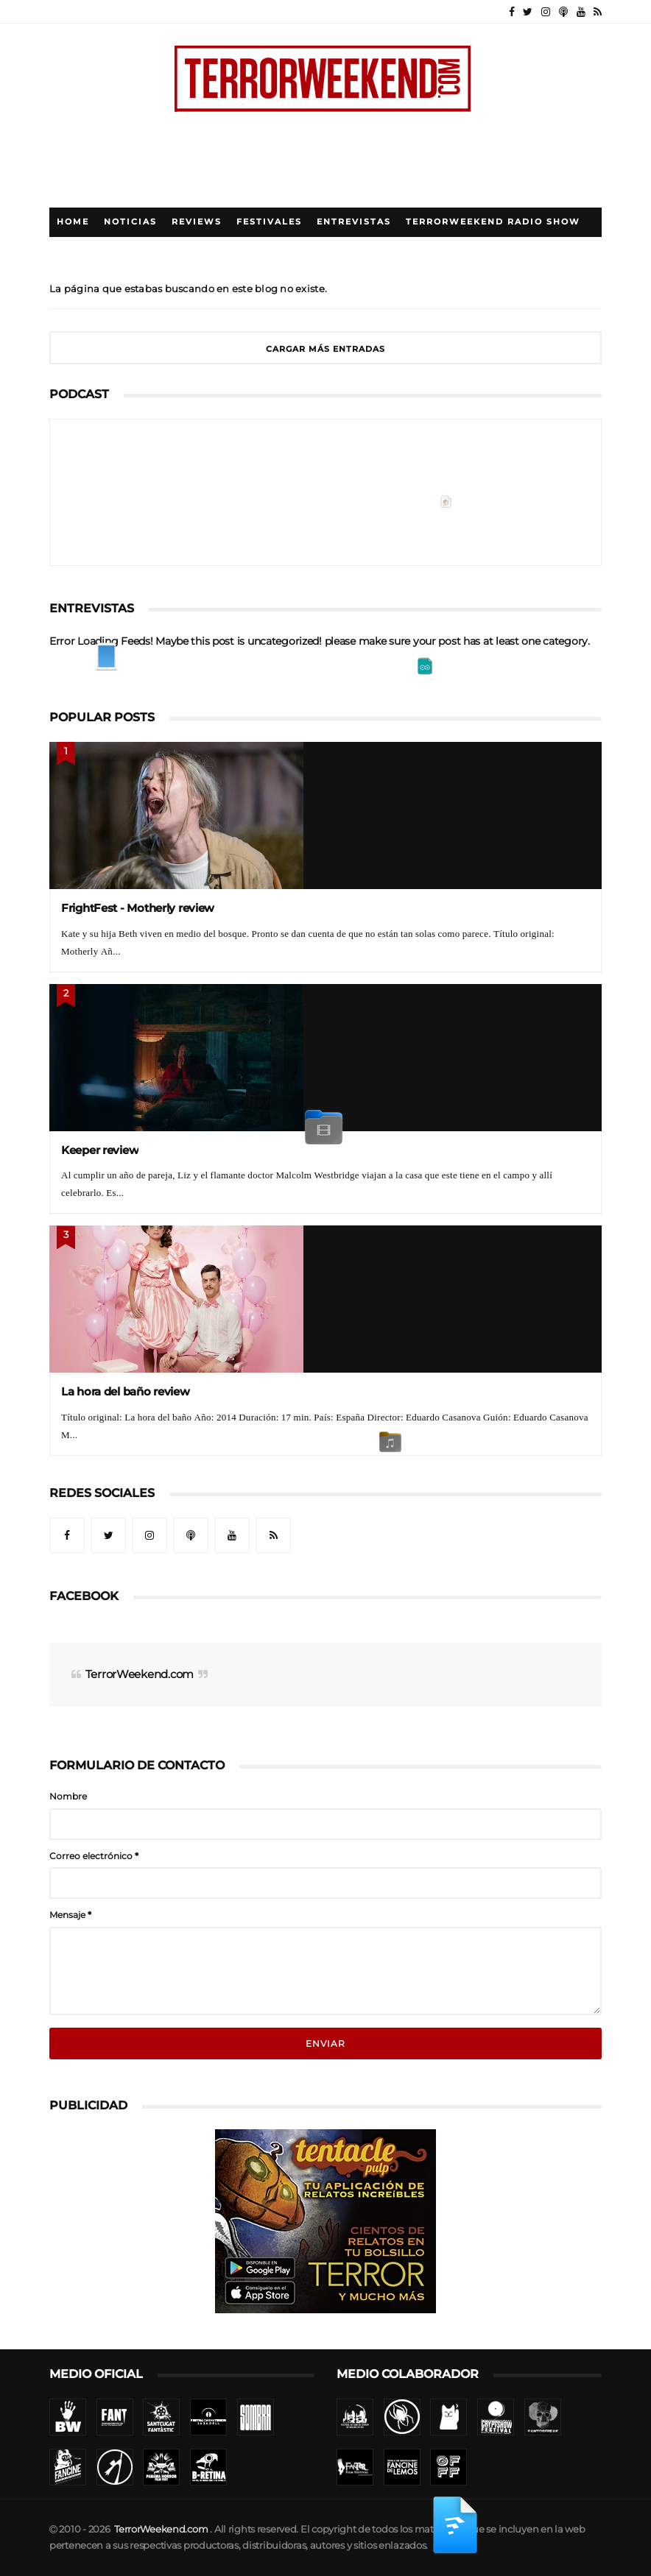 The width and height of the screenshot is (651, 2576). I want to click on a SketchUp file (.skp) in your file system, so click(455, 2526).